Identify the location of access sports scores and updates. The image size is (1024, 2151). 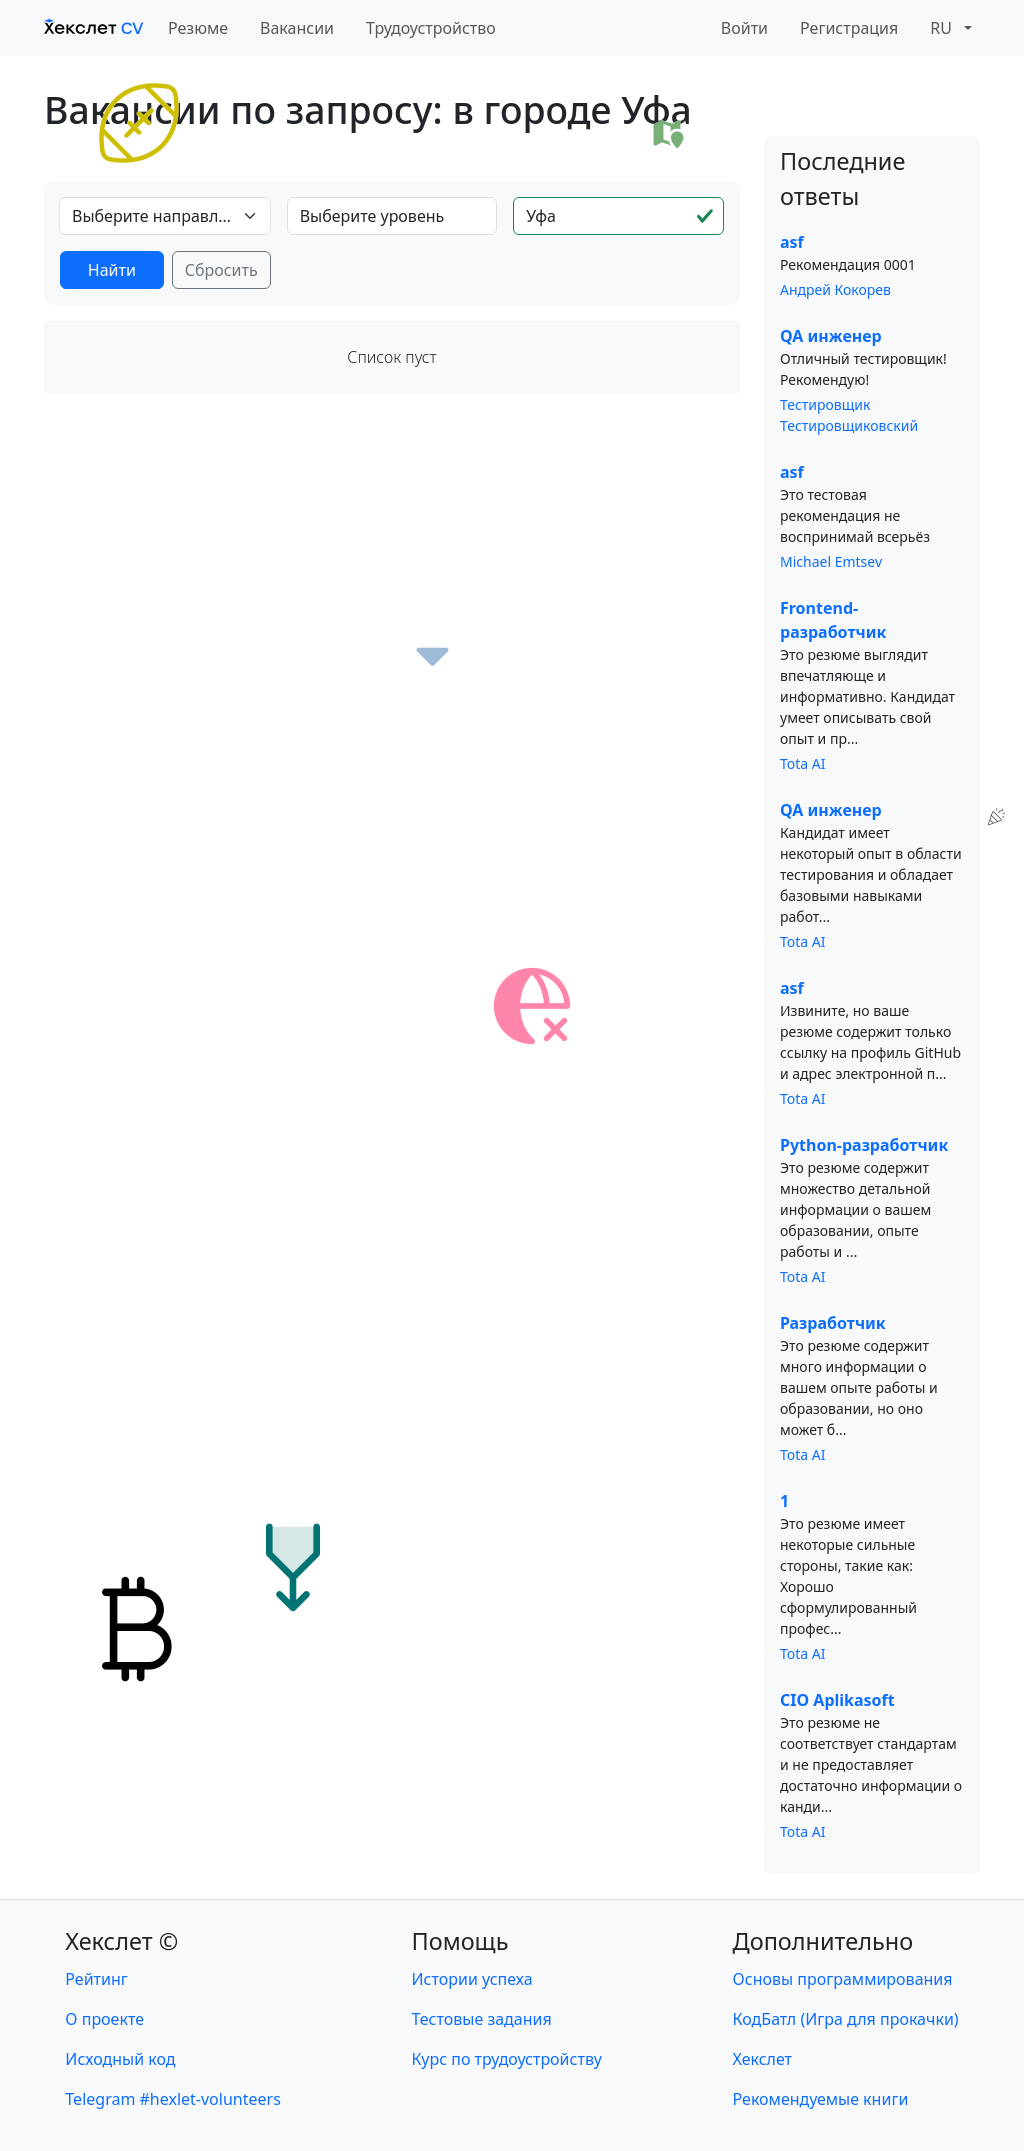
(139, 123).